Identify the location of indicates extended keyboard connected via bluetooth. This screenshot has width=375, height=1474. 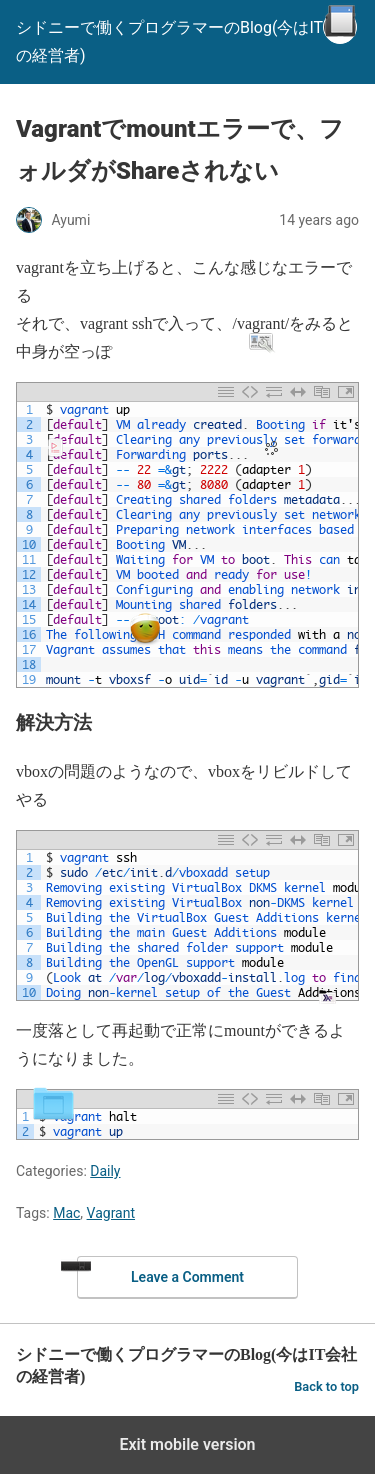
(76, 1266).